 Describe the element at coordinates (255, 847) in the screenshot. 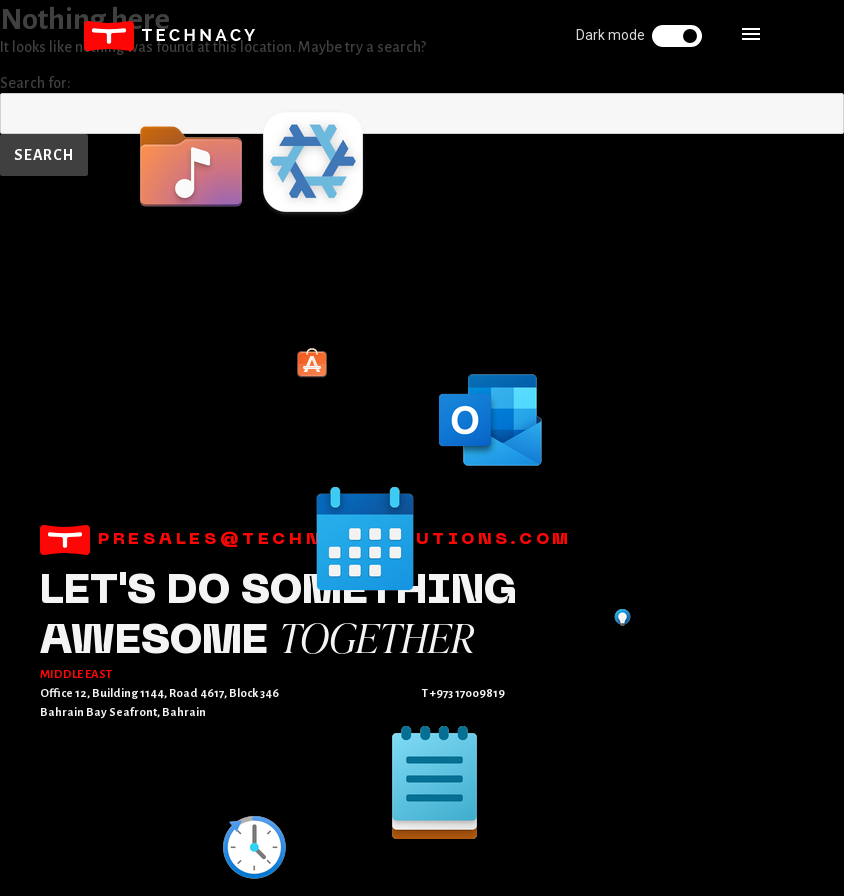

I see `open the reservations app` at that location.